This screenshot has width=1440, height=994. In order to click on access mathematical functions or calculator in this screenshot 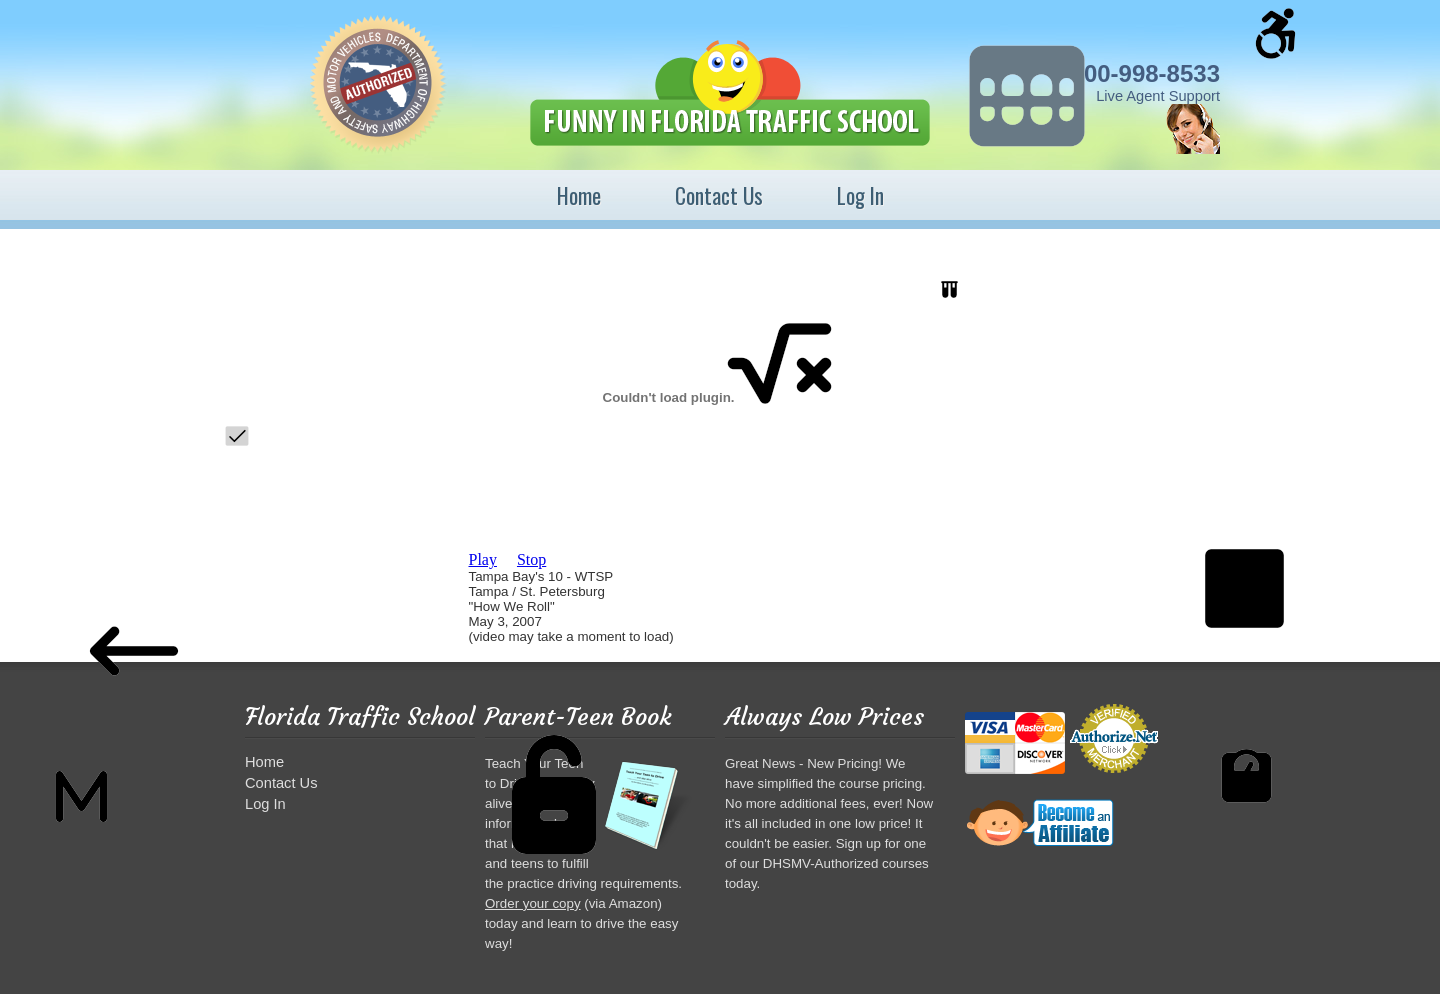, I will do `click(779, 363)`.